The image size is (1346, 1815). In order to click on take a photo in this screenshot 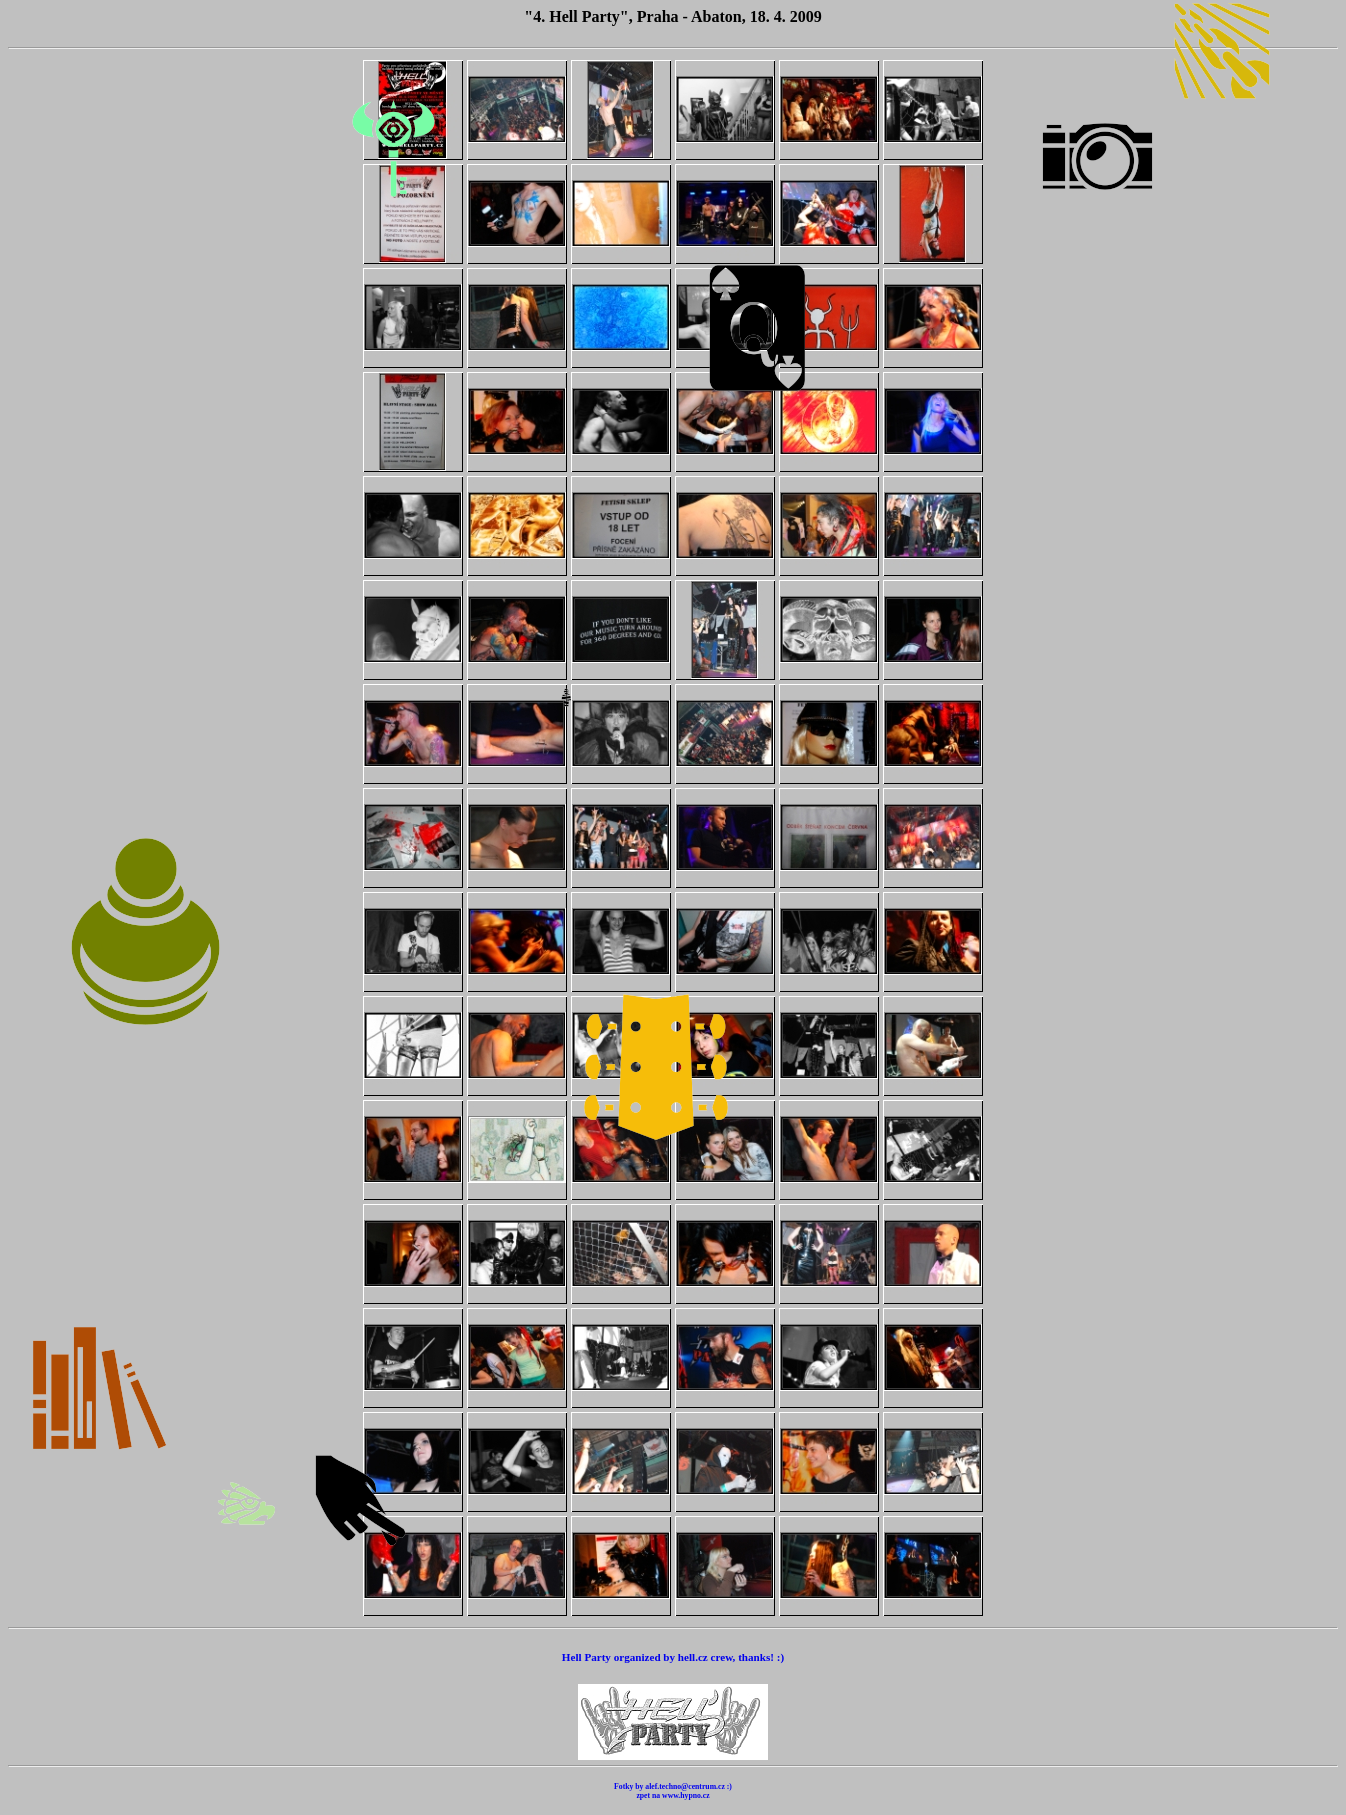, I will do `click(1097, 156)`.